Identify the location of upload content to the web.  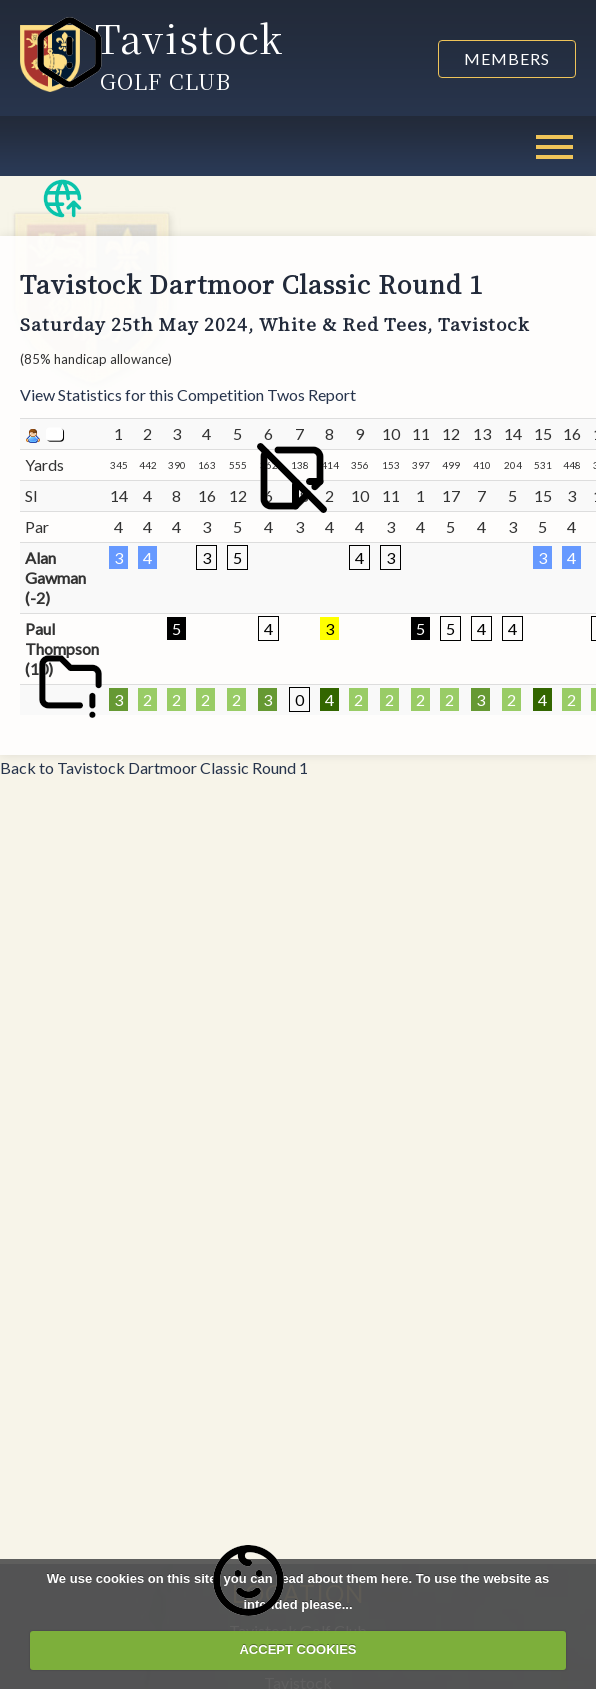
(62, 198).